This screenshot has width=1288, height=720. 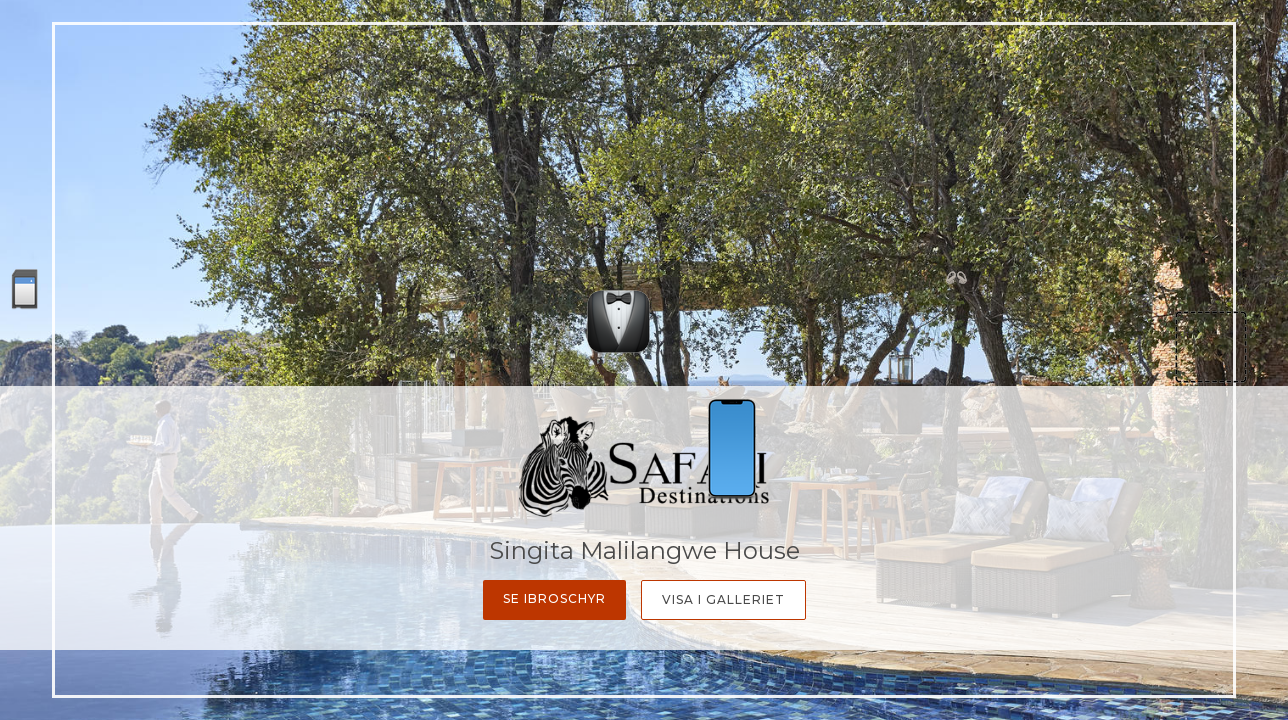 I want to click on configure keyboard settings and preferences, so click(x=618, y=321).